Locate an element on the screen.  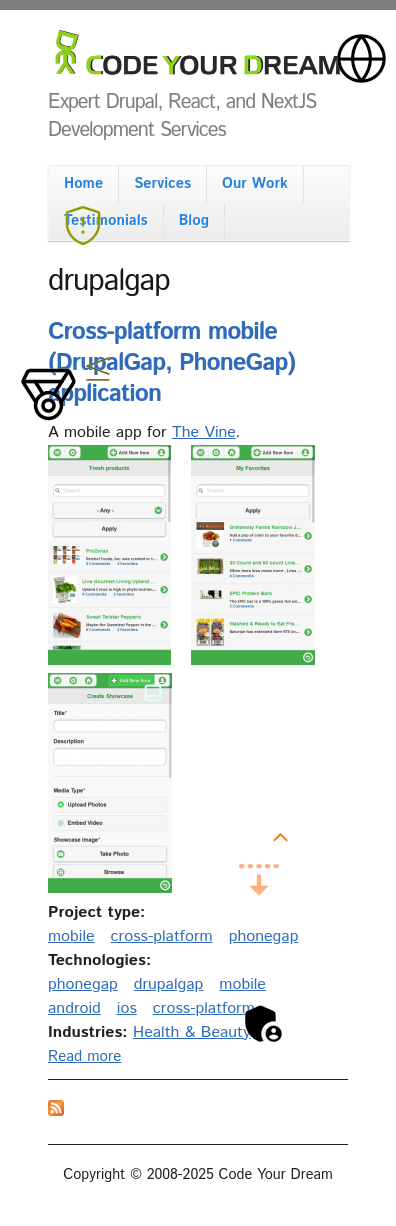
less than or equal to comparison operator is located at coordinates (98, 369).